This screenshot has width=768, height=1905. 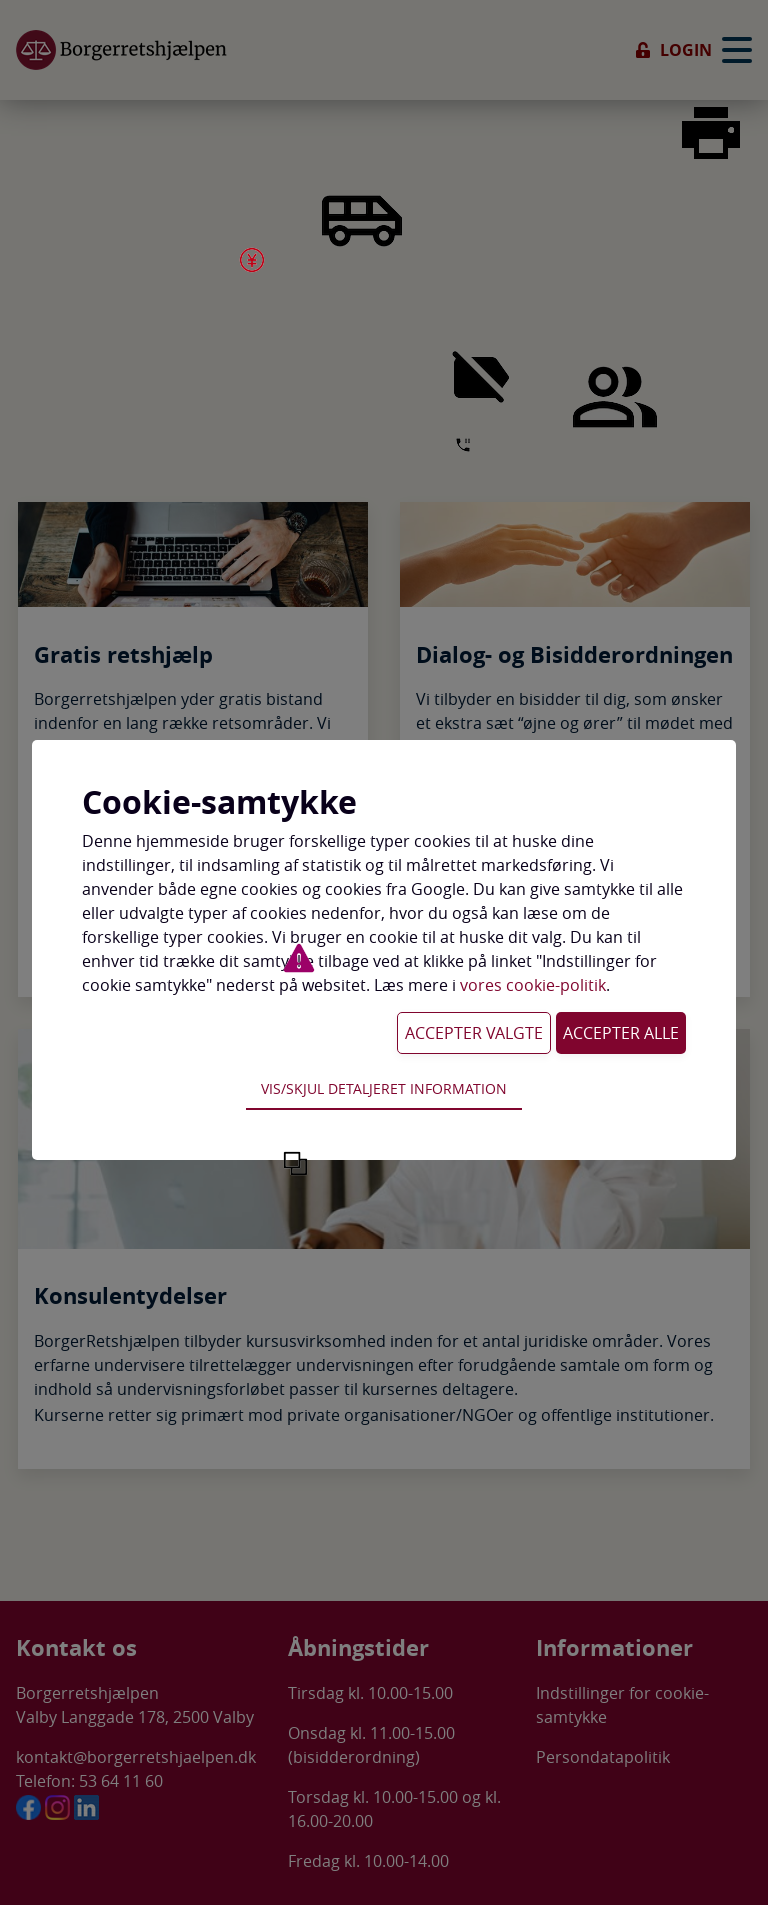 What do you see at coordinates (463, 445) in the screenshot?
I see `call on hold` at bounding box center [463, 445].